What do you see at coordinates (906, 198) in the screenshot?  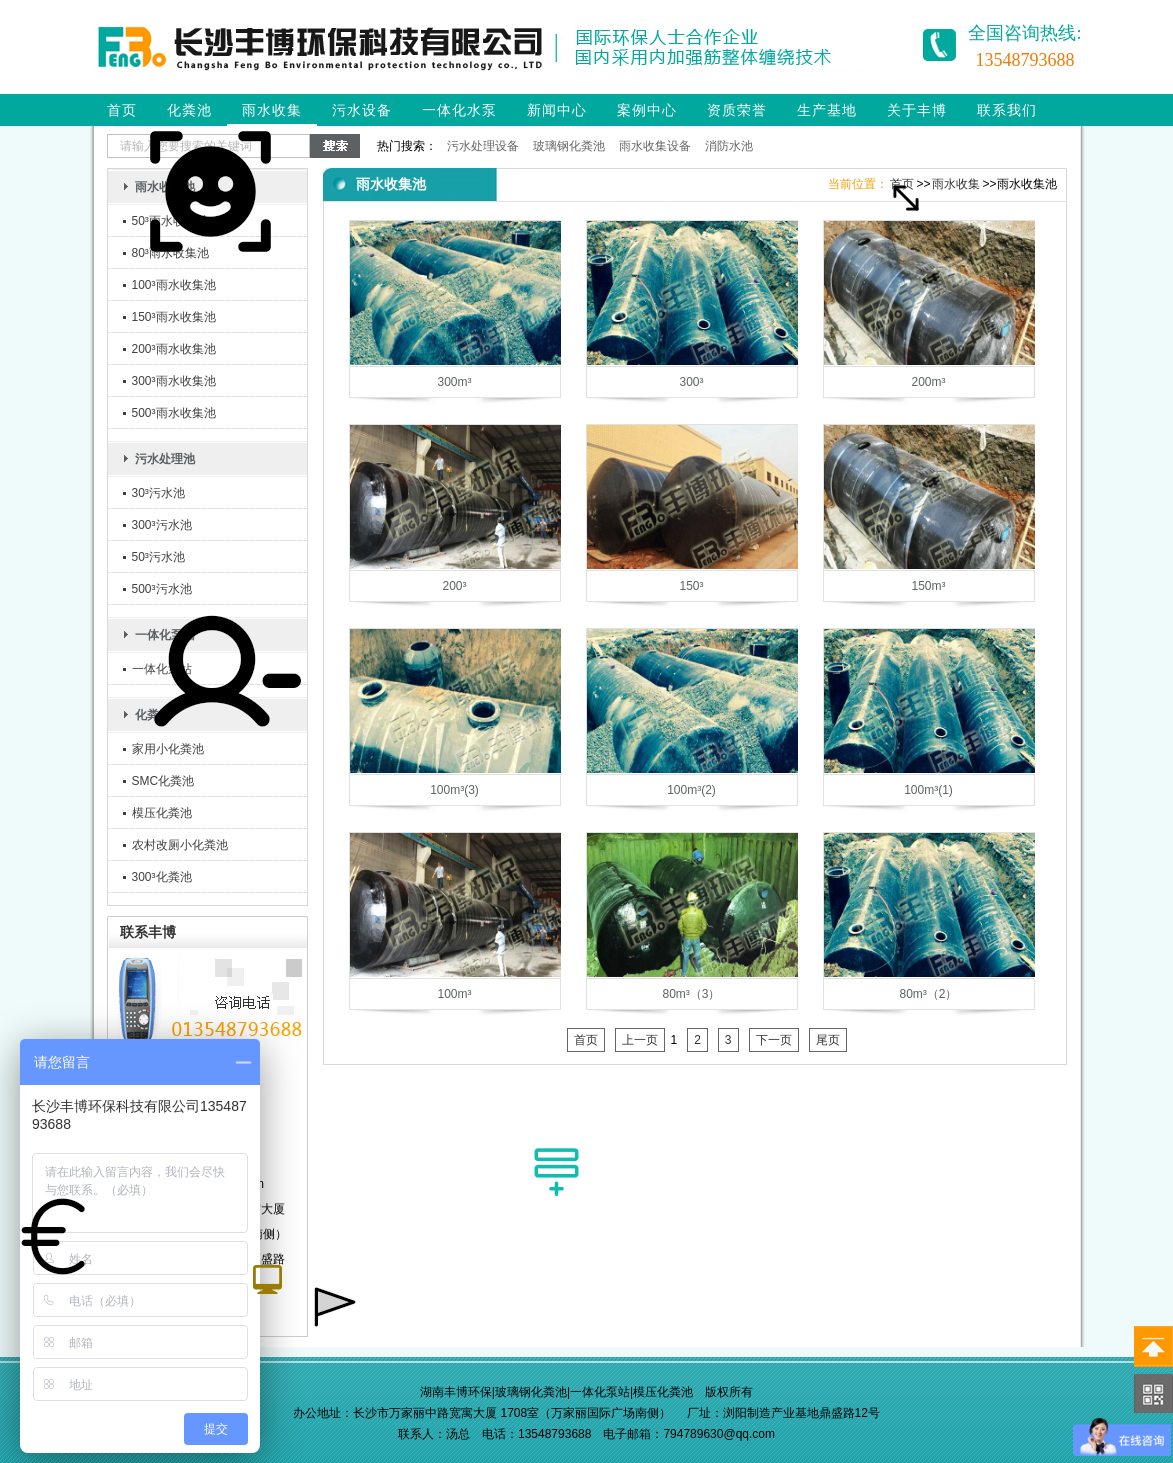 I see `resize element diagonally` at bounding box center [906, 198].